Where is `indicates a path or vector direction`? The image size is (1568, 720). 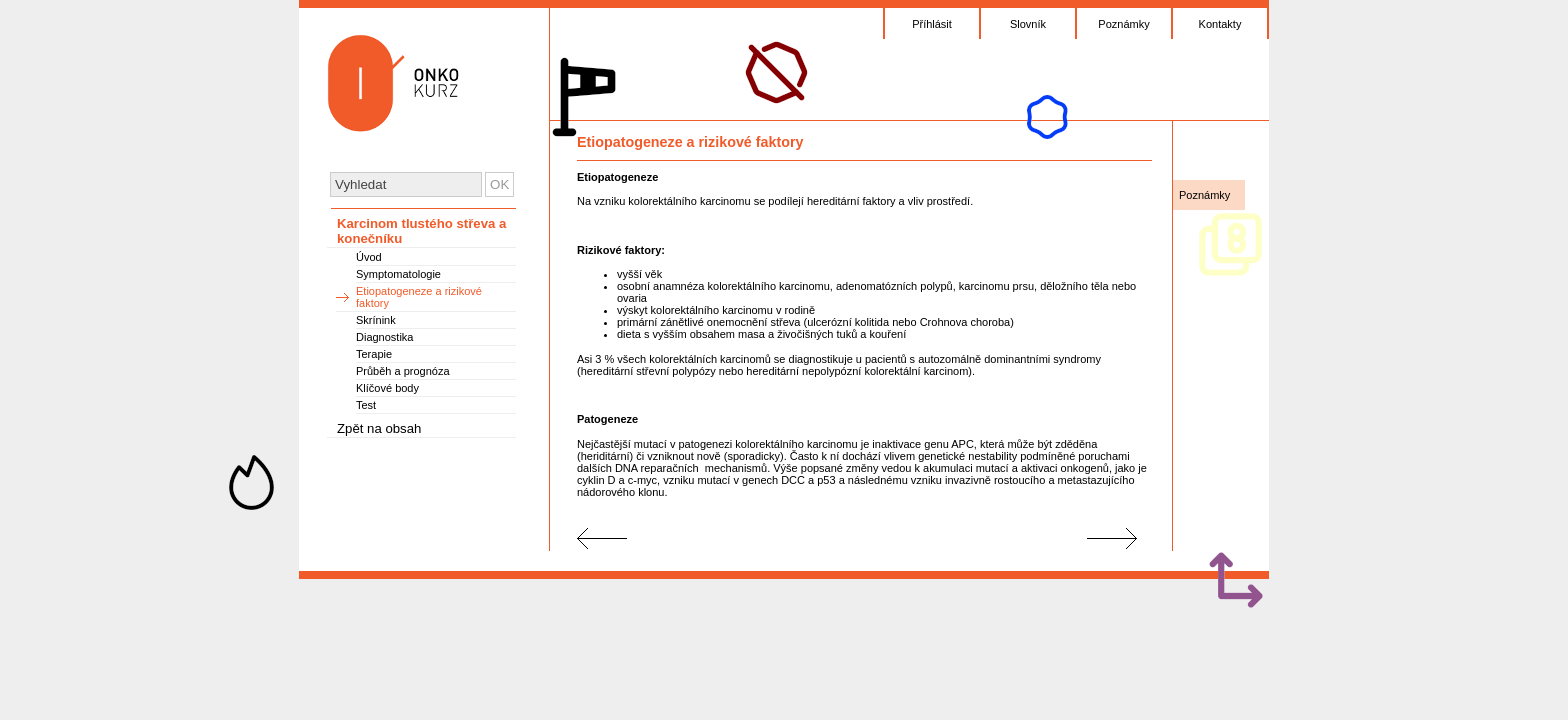
indicates a path or vector direction is located at coordinates (1234, 579).